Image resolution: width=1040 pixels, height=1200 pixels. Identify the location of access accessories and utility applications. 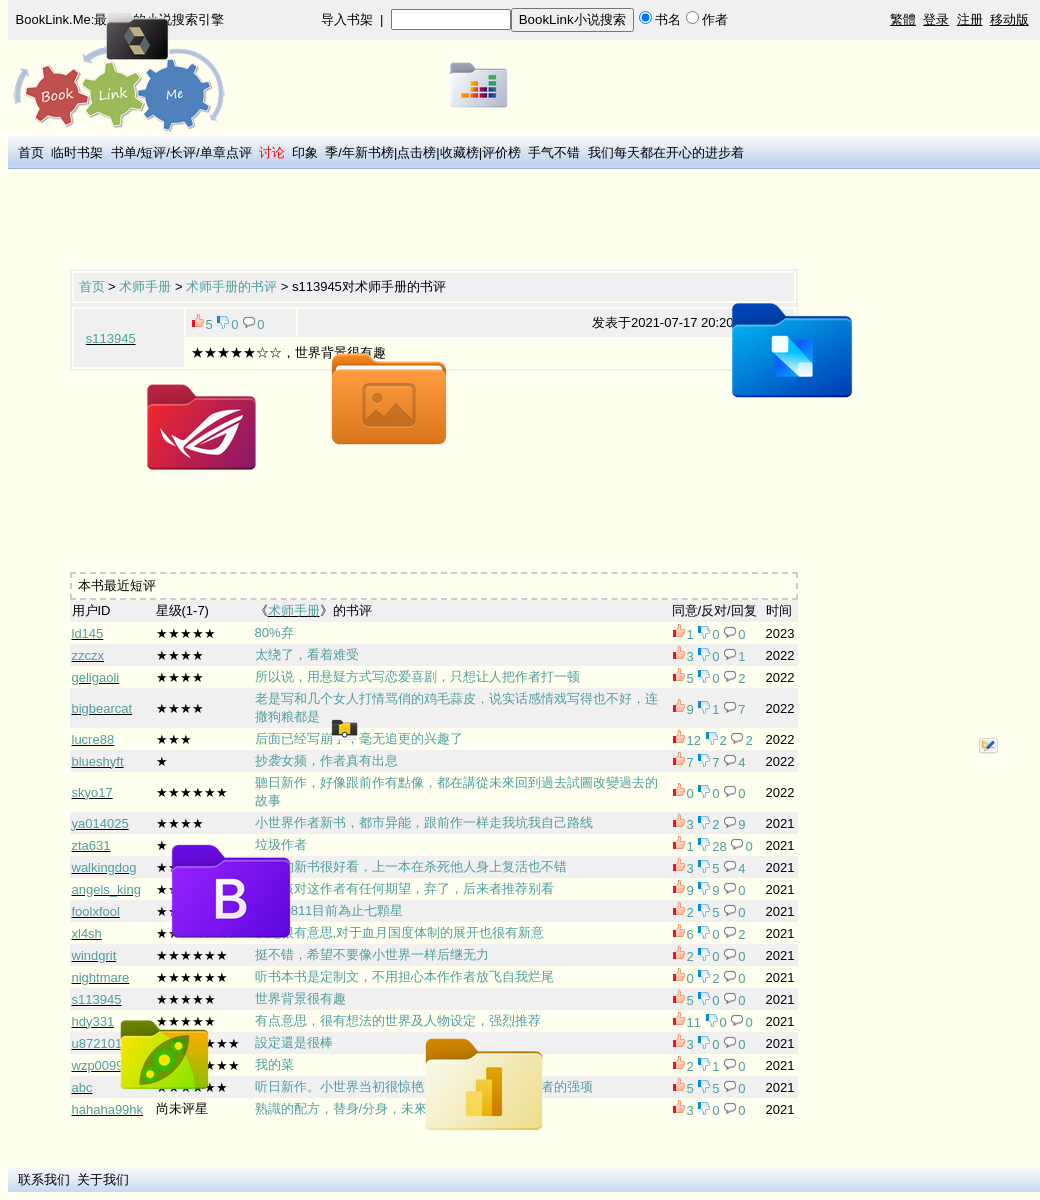
(988, 745).